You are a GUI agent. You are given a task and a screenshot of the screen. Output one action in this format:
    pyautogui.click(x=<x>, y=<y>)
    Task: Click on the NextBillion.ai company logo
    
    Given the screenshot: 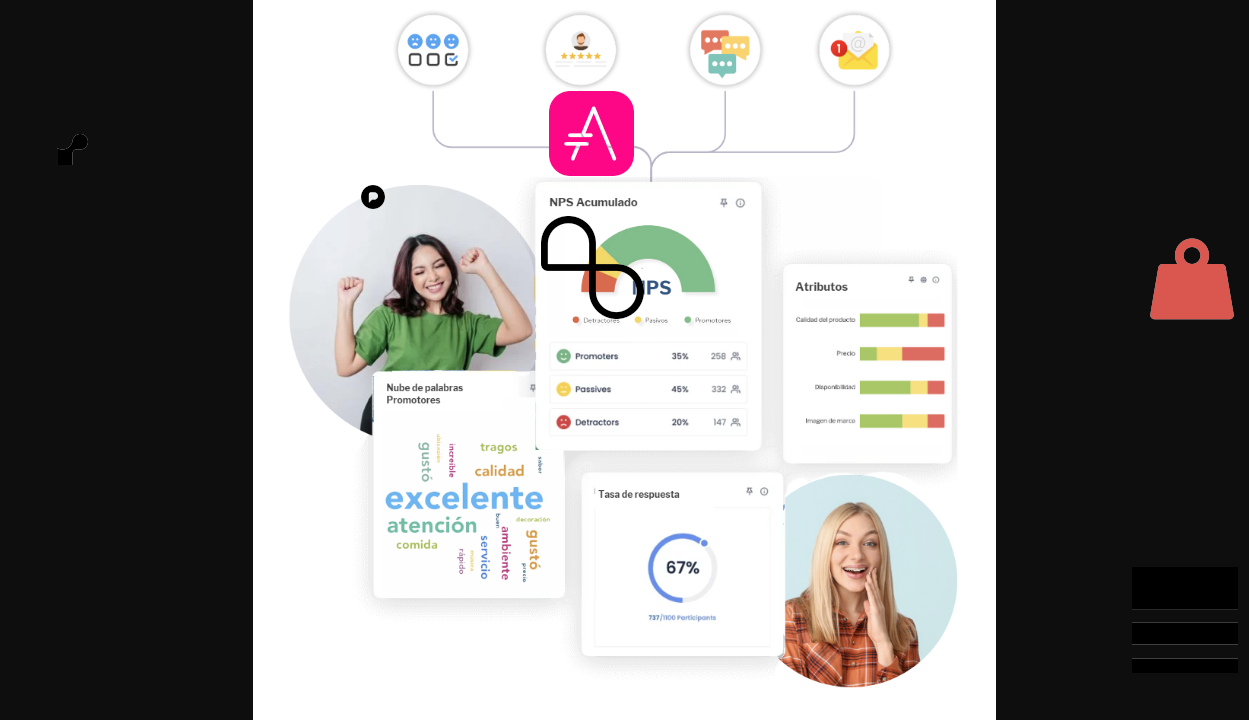 What is the action you would take?
    pyautogui.click(x=592, y=267)
    